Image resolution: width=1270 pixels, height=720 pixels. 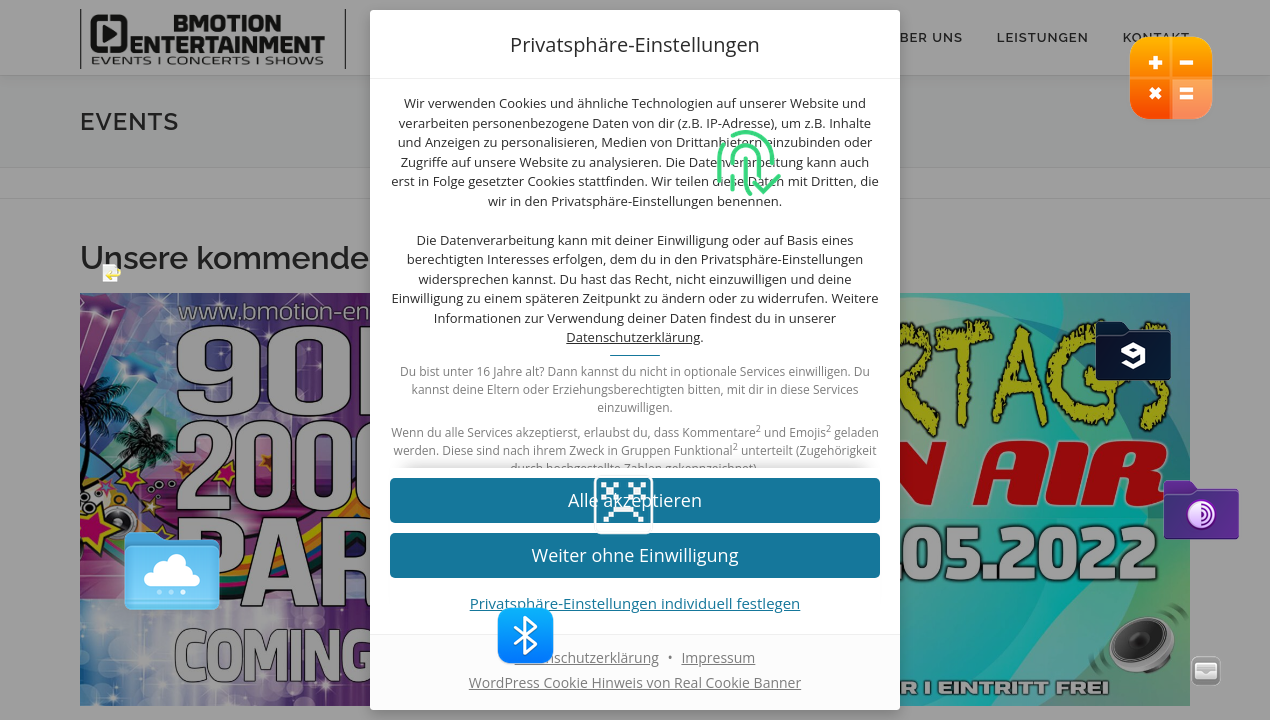 I want to click on open pcb calculator app, so click(x=1171, y=78).